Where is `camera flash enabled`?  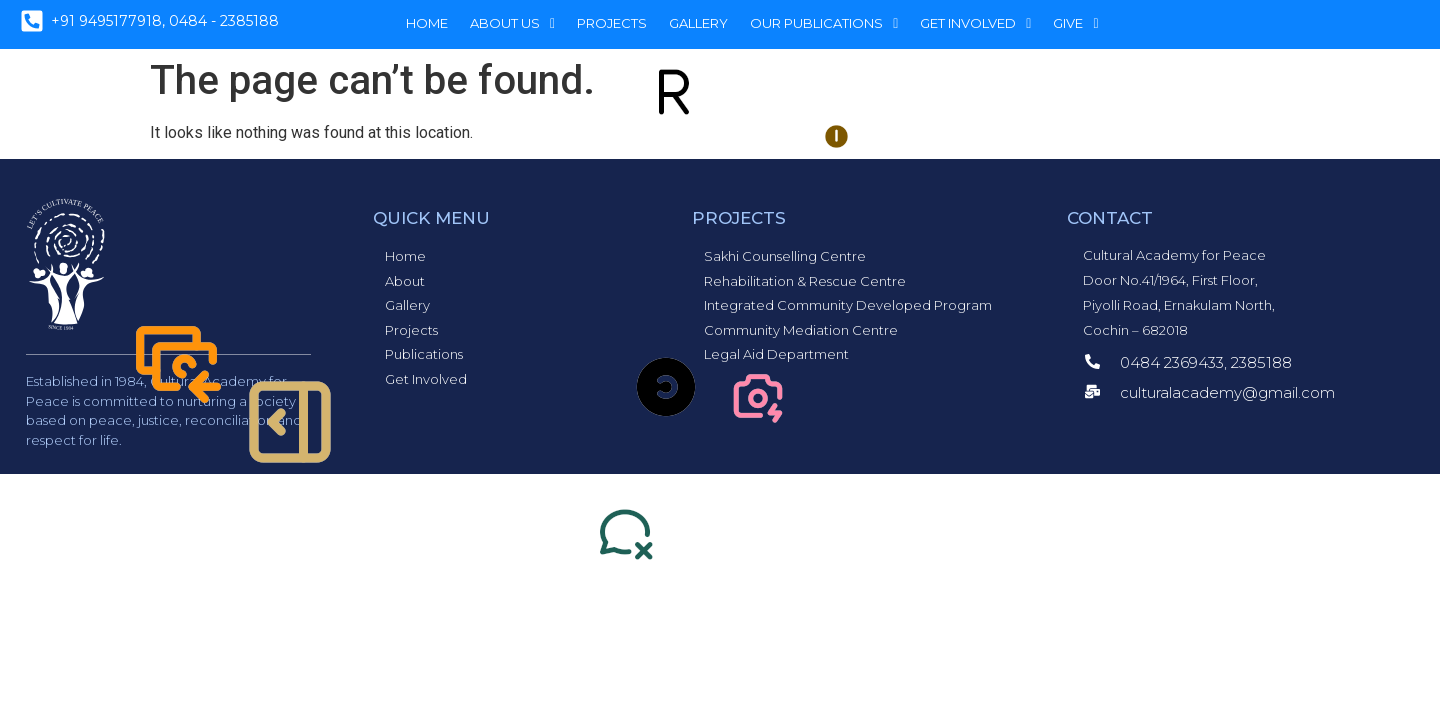 camera flash enabled is located at coordinates (758, 396).